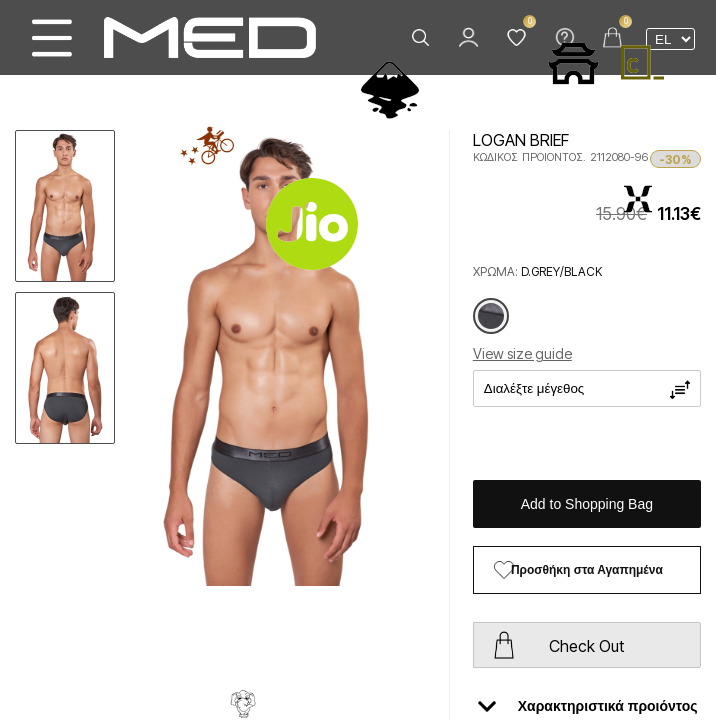 This screenshot has width=716, height=720. What do you see at coordinates (638, 199) in the screenshot?
I see `mixpanel logo` at bounding box center [638, 199].